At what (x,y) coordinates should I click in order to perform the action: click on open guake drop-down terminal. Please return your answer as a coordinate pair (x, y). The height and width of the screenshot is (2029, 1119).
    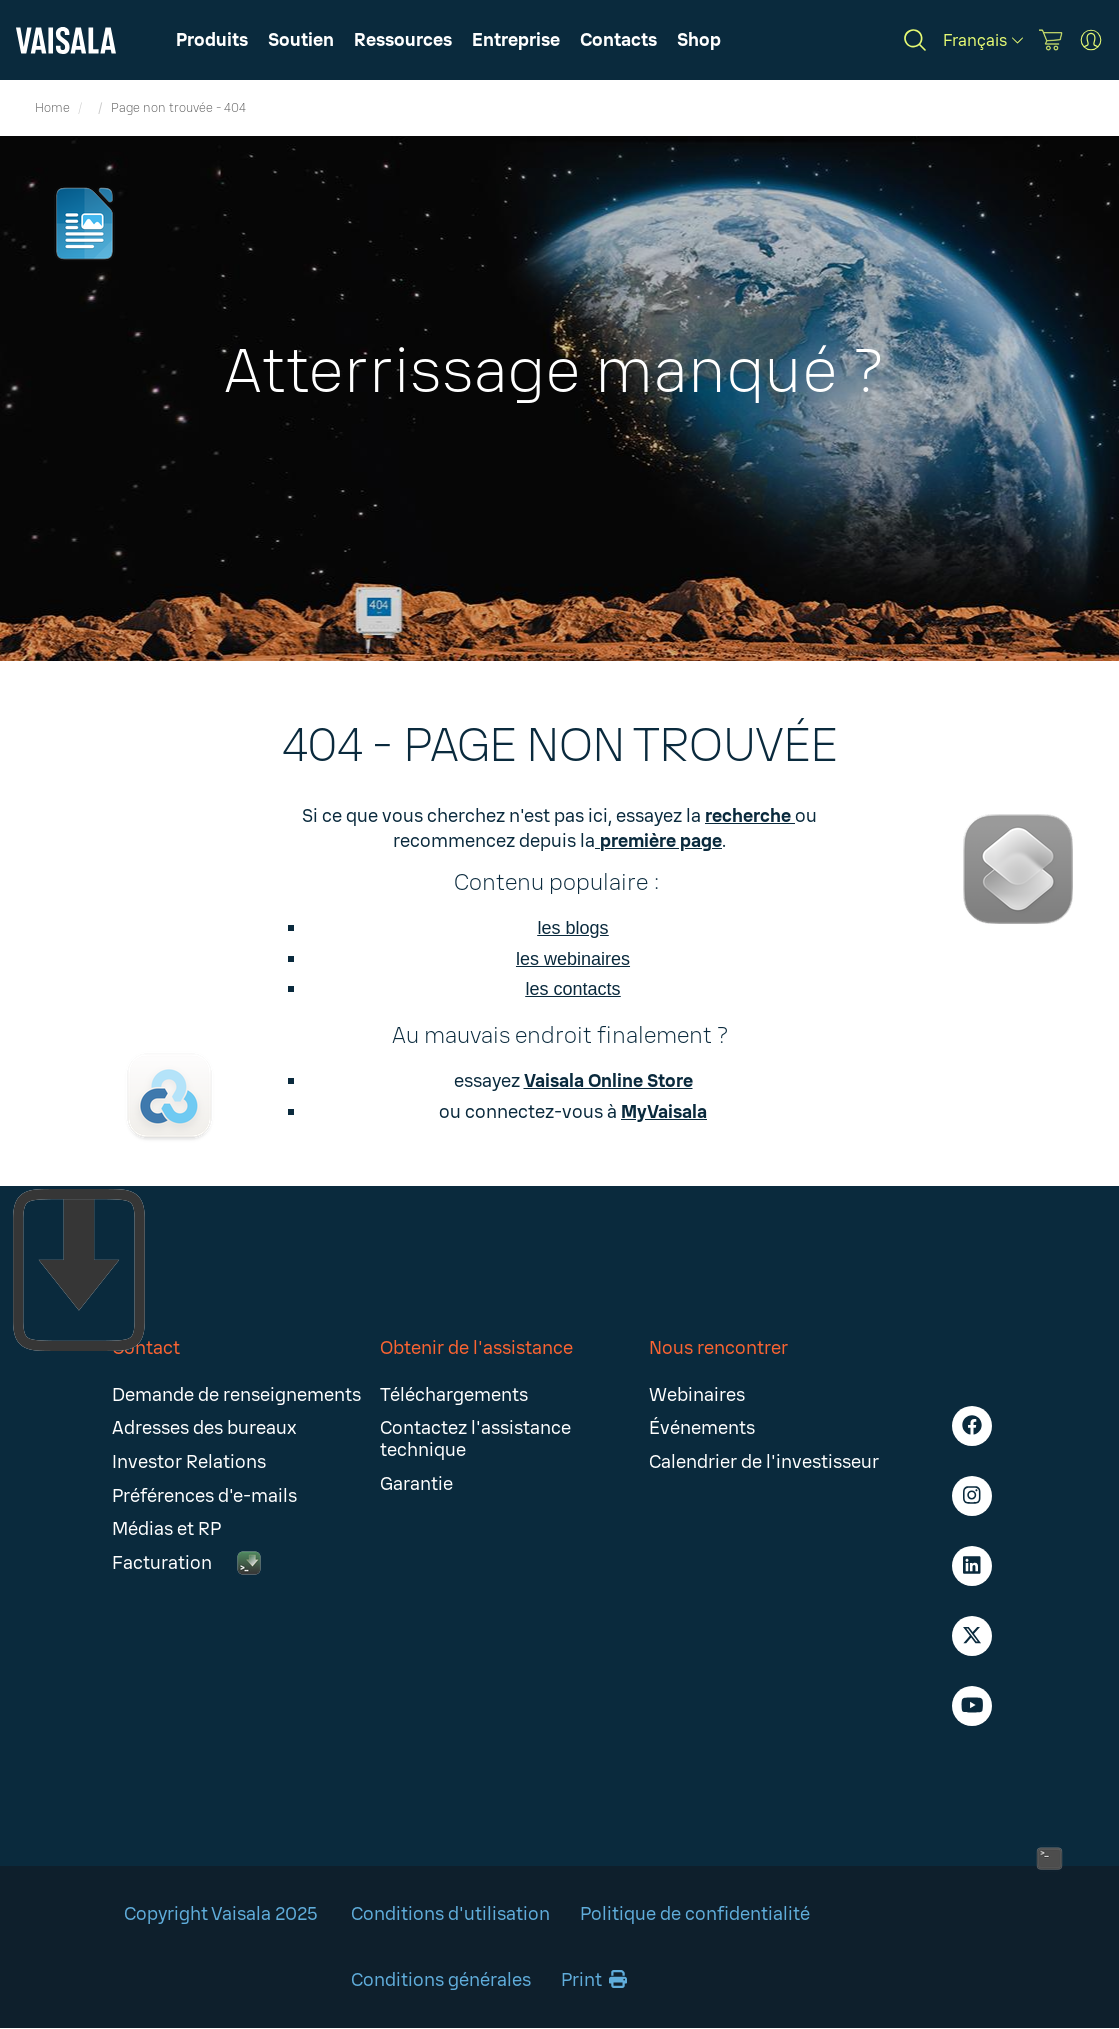
    Looking at the image, I should click on (249, 1563).